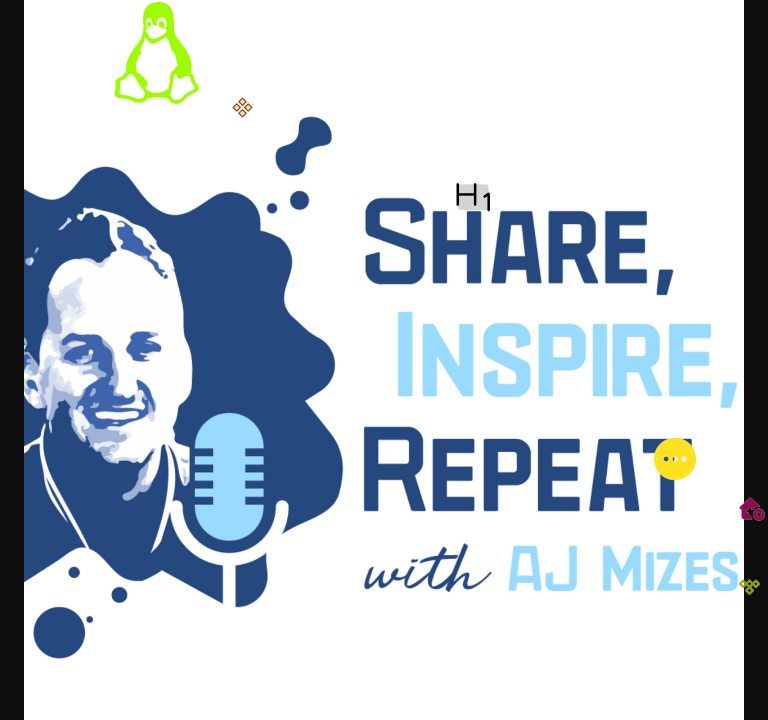 This screenshot has height=720, width=768. Describe the element at coordinates (242, 107) in the screenshot. I see `access game or entertainment features` at that location.